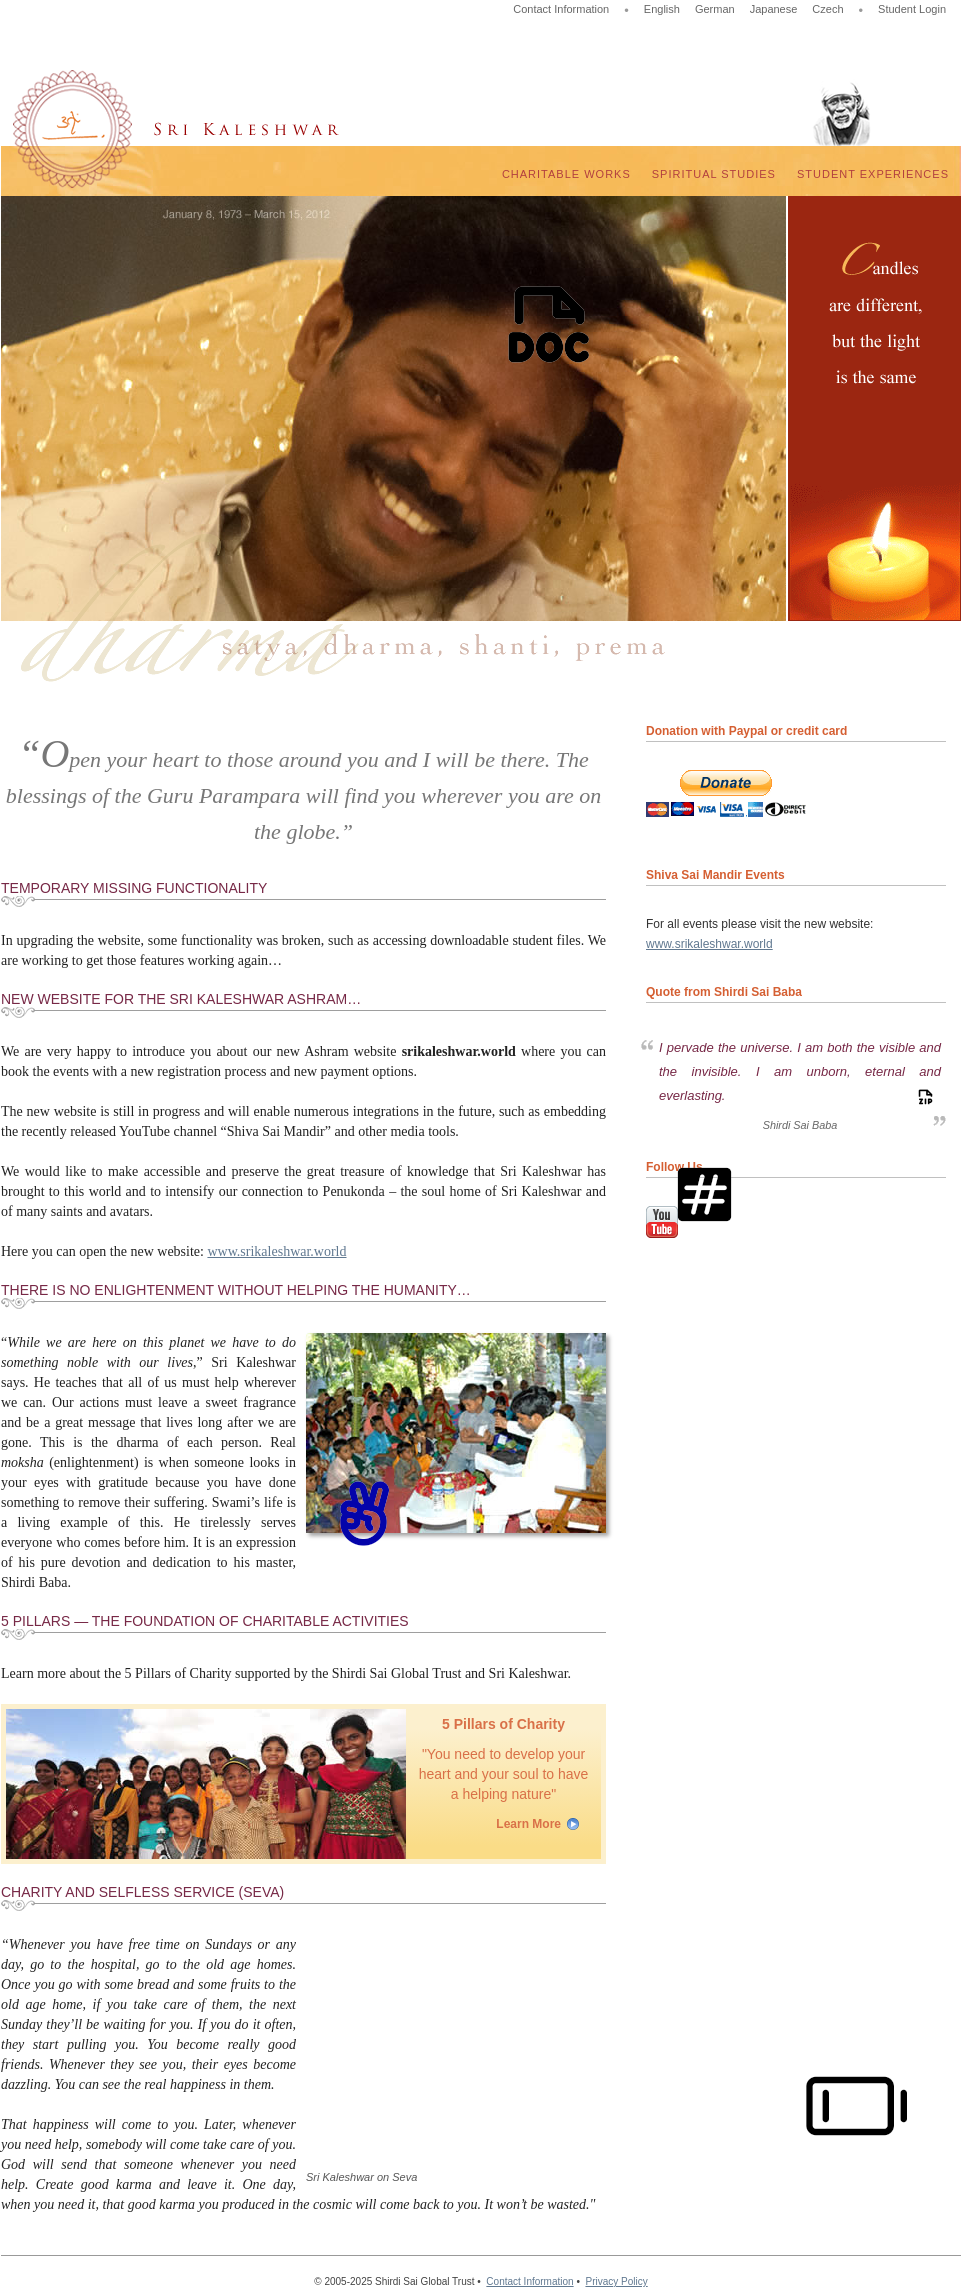 Image resolution: width=962 pixels, height=2288 pixels. Describe the element at coordinates (925, 1097) in the screenshot. I see `compress files into a zip archive` at that location.